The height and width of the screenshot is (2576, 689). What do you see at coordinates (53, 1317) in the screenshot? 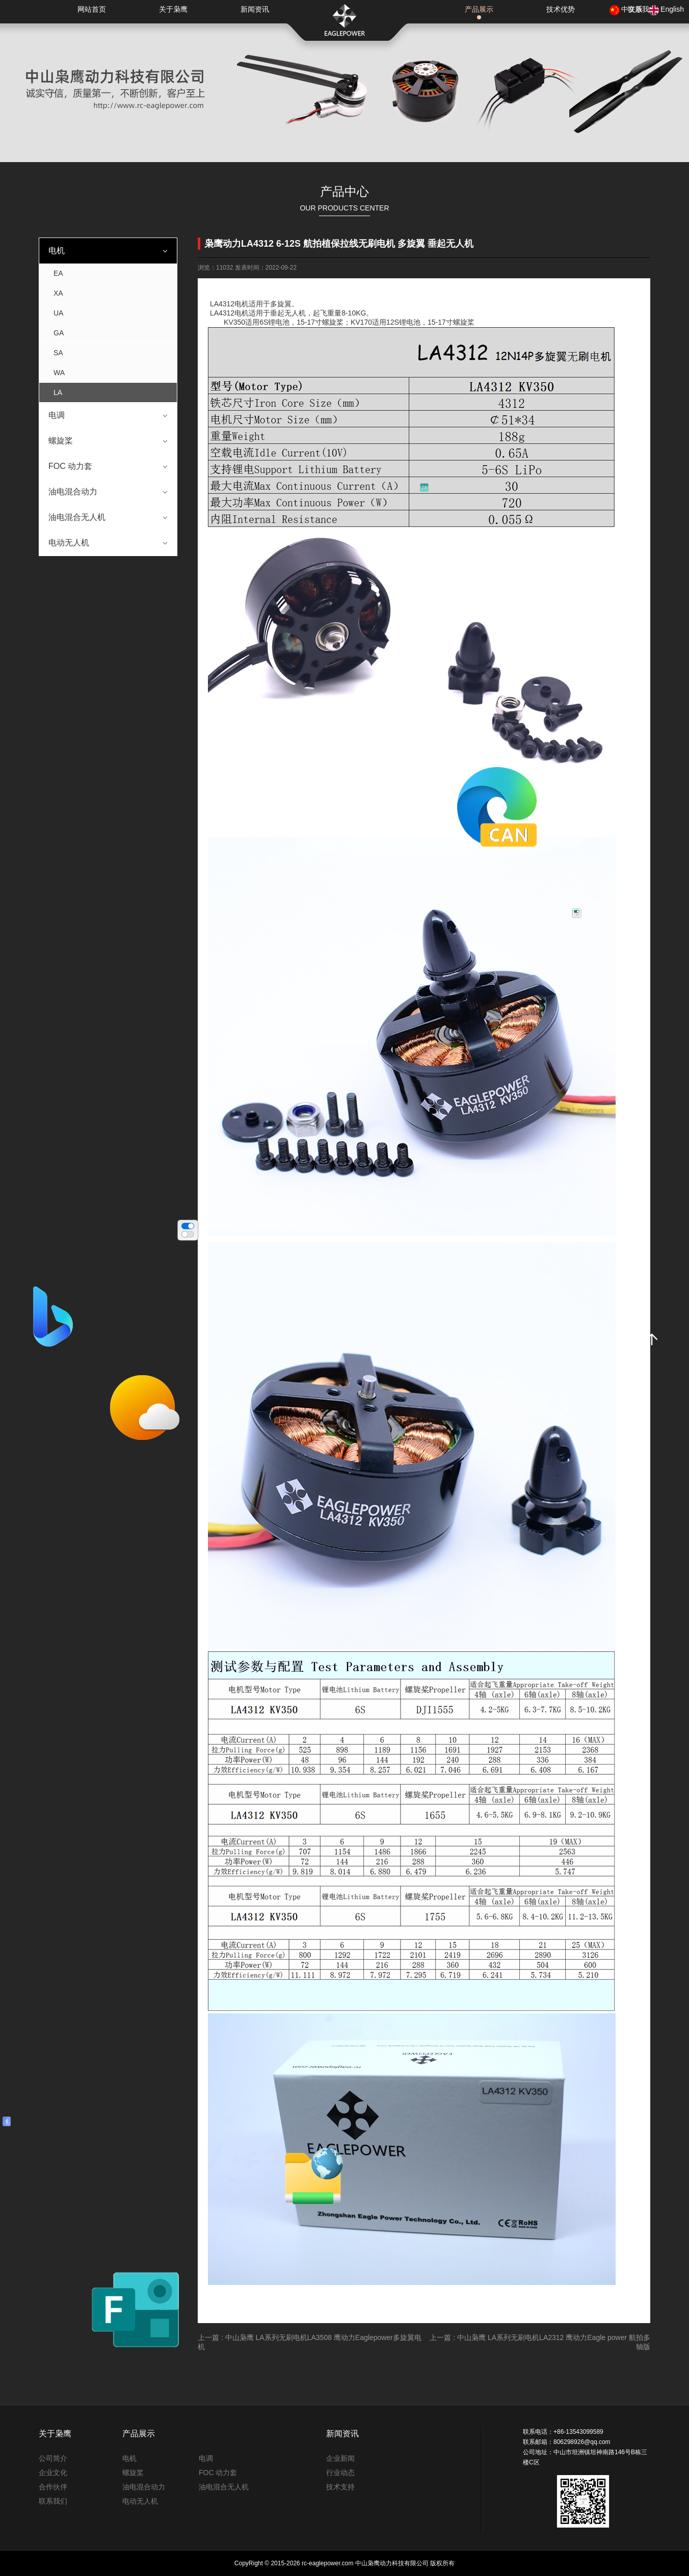
I see `open the Bing search app` at bounding box center [53, 1317].